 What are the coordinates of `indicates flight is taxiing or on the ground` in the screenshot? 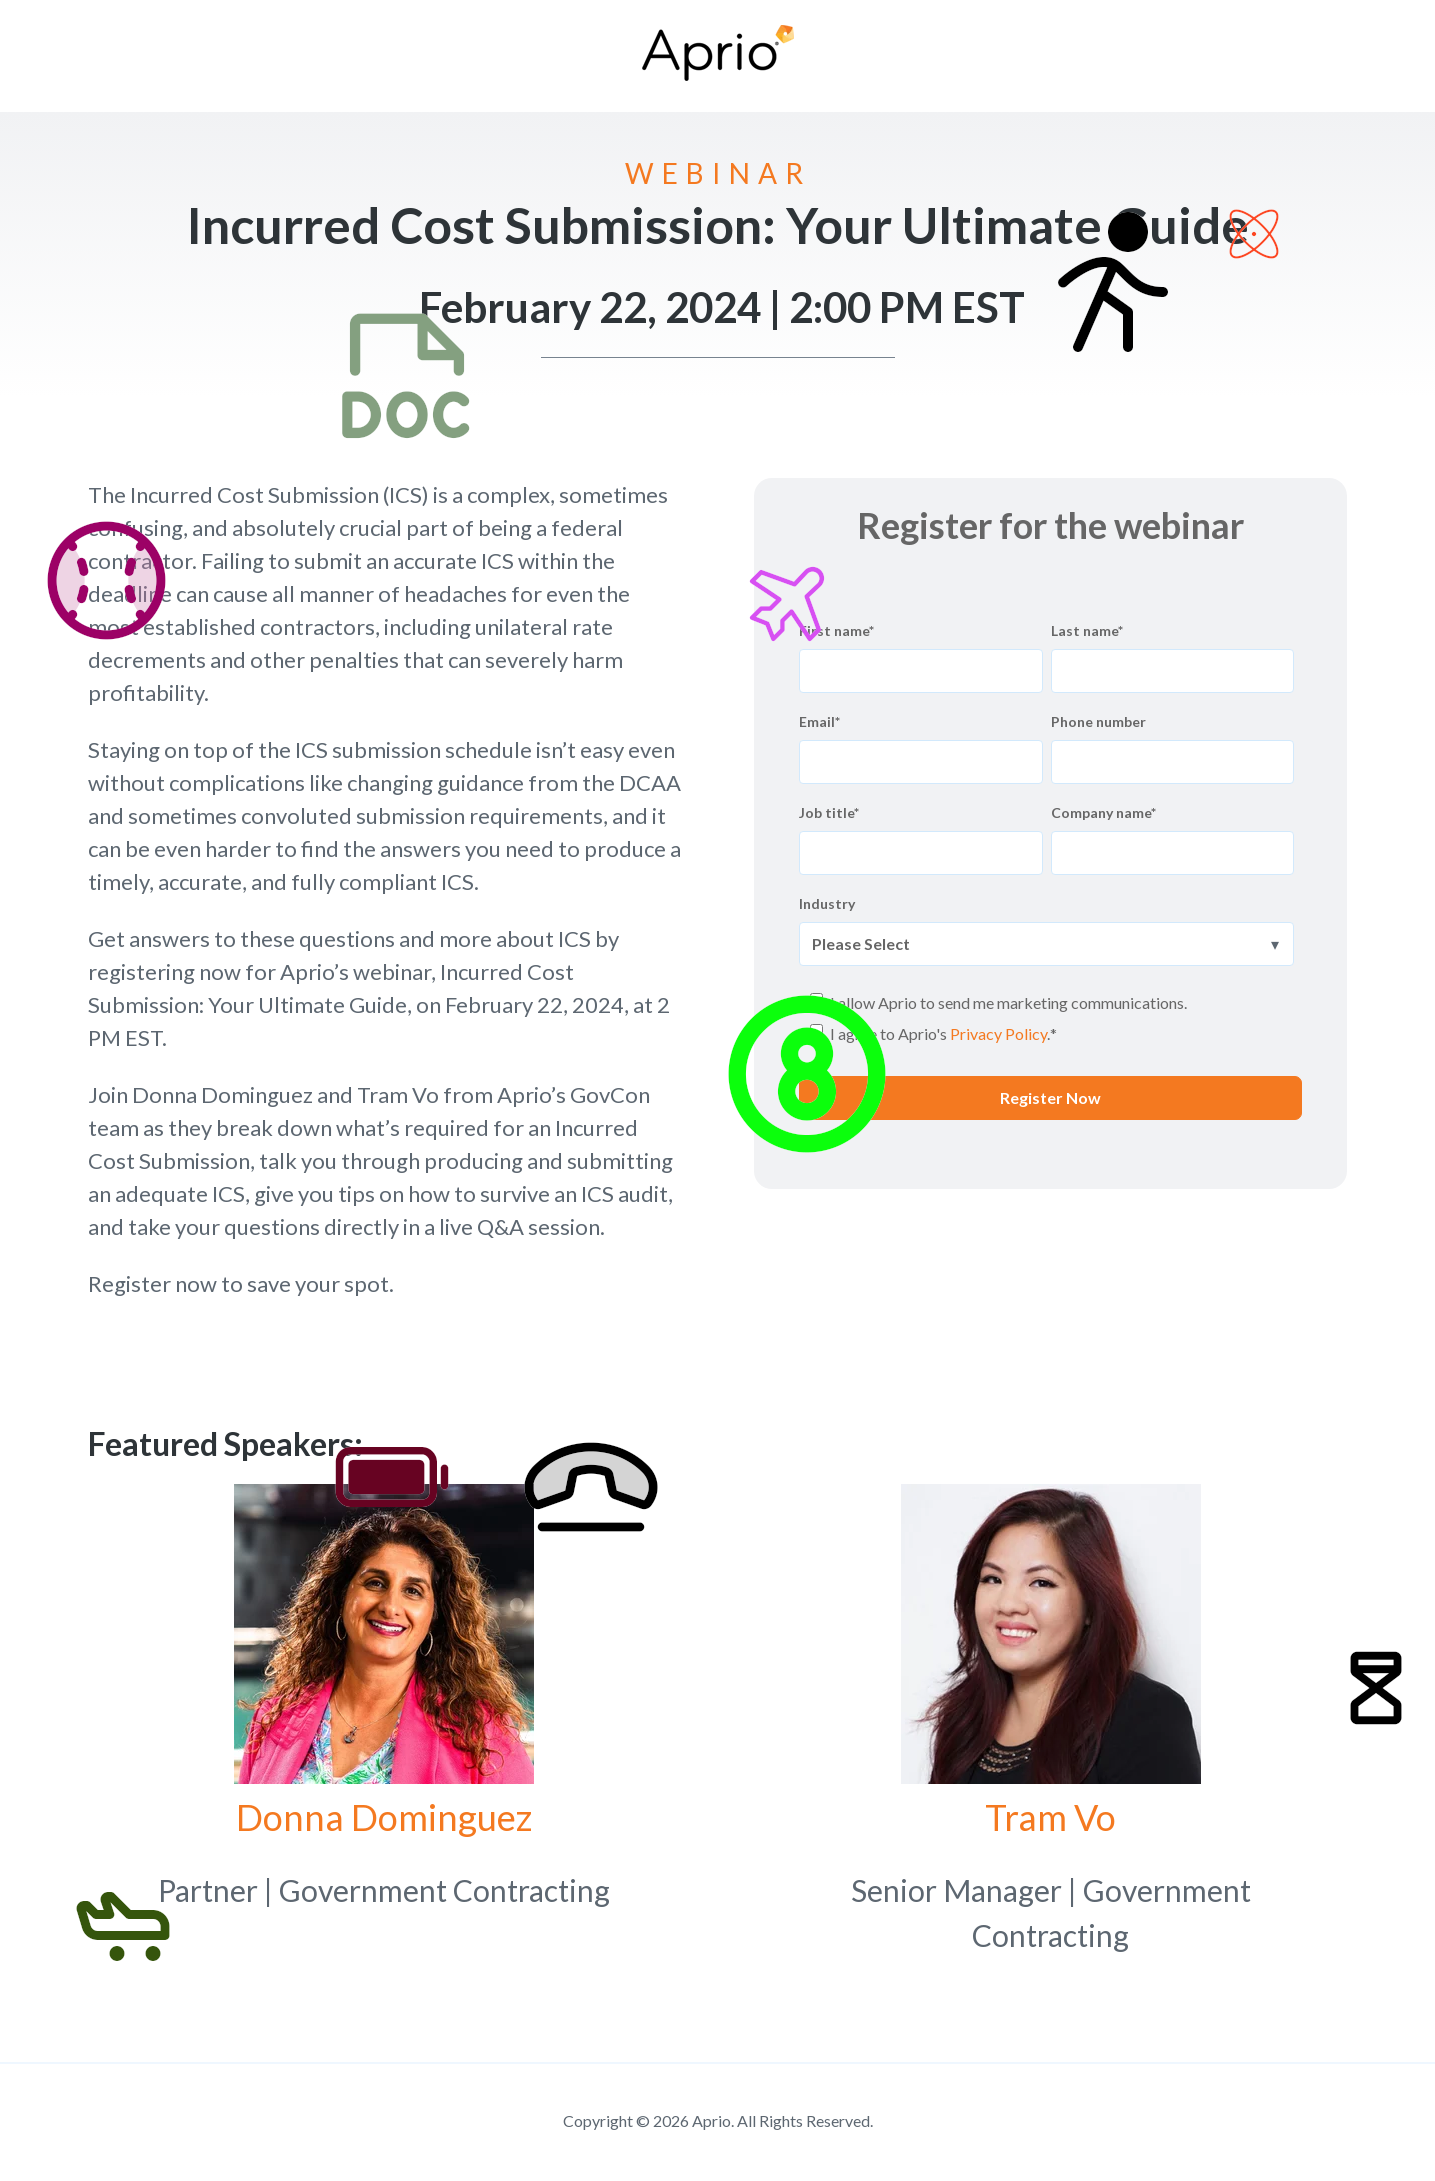 It's located at (123, 1925).